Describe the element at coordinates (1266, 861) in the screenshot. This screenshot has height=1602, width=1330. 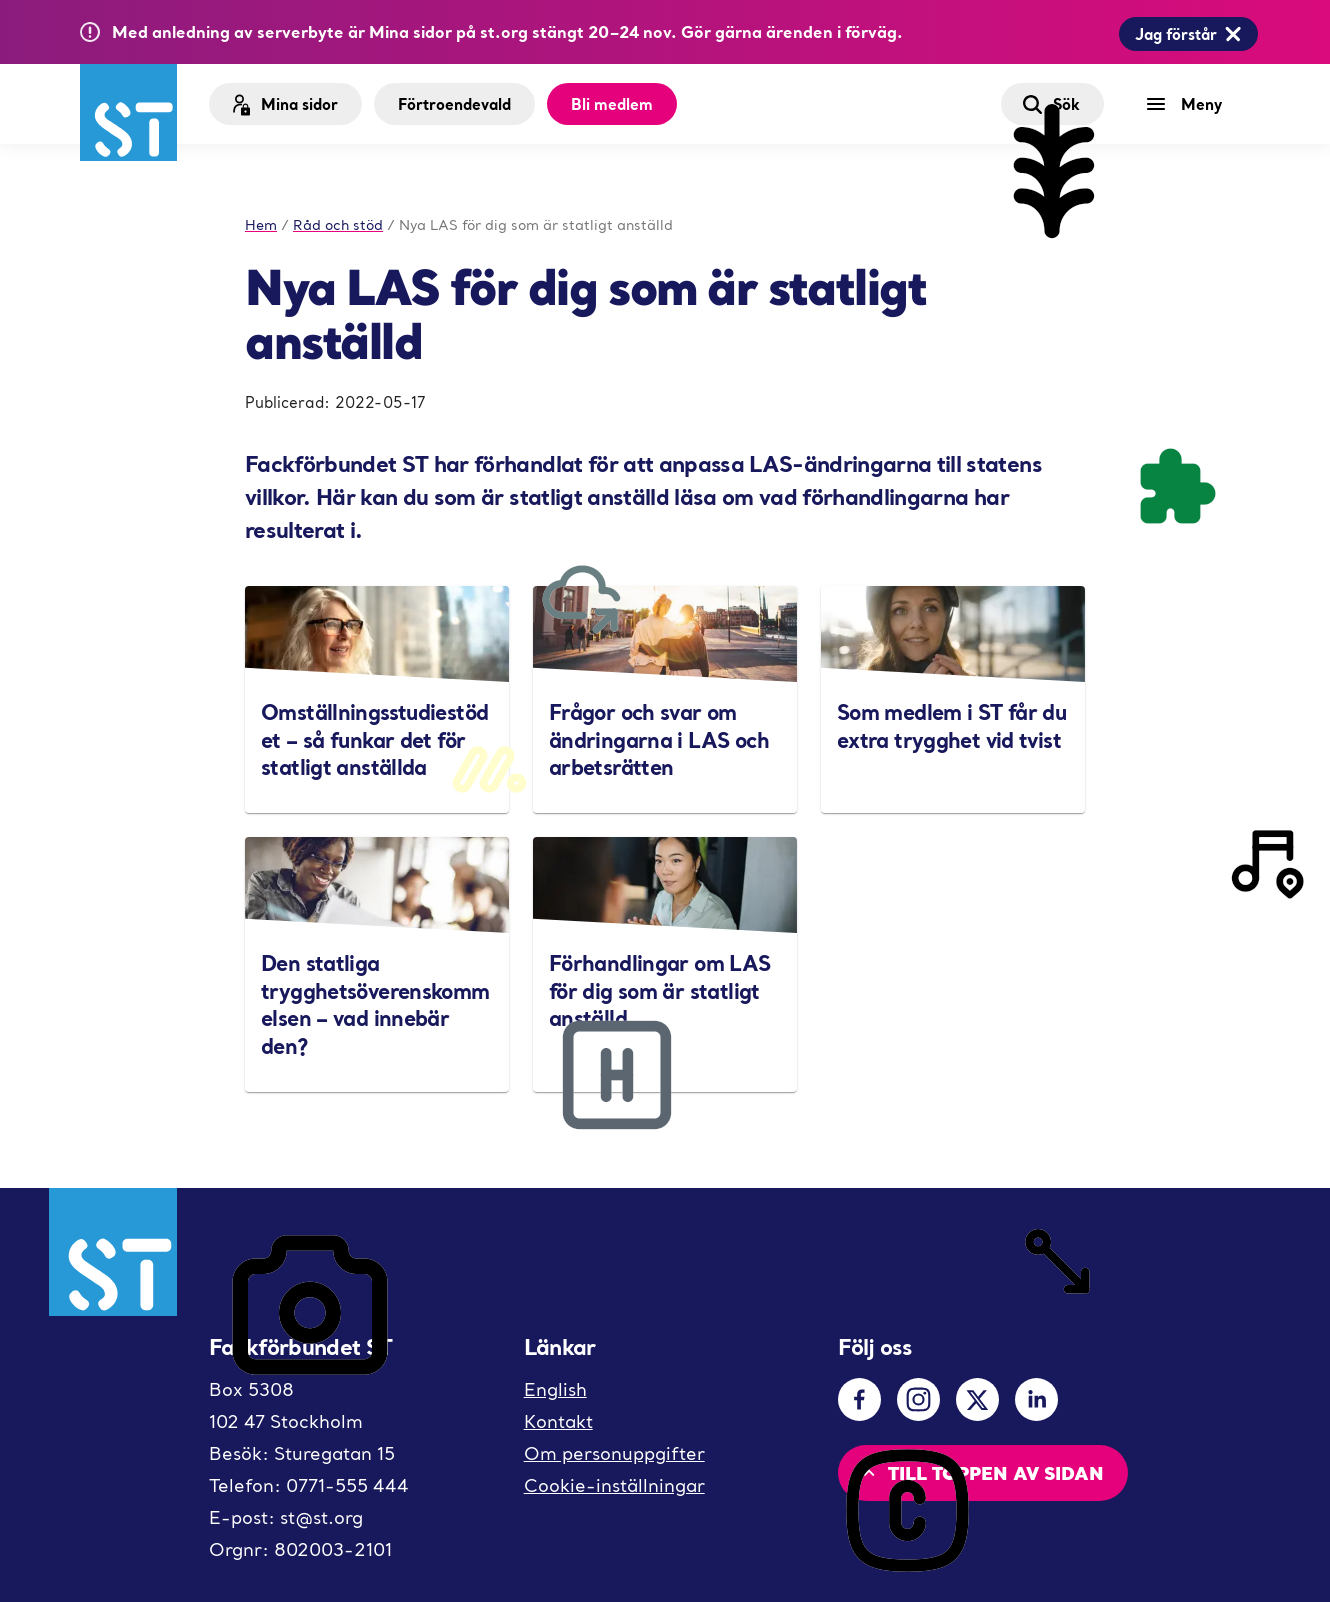
I see `view music tagged with a location` at that location.